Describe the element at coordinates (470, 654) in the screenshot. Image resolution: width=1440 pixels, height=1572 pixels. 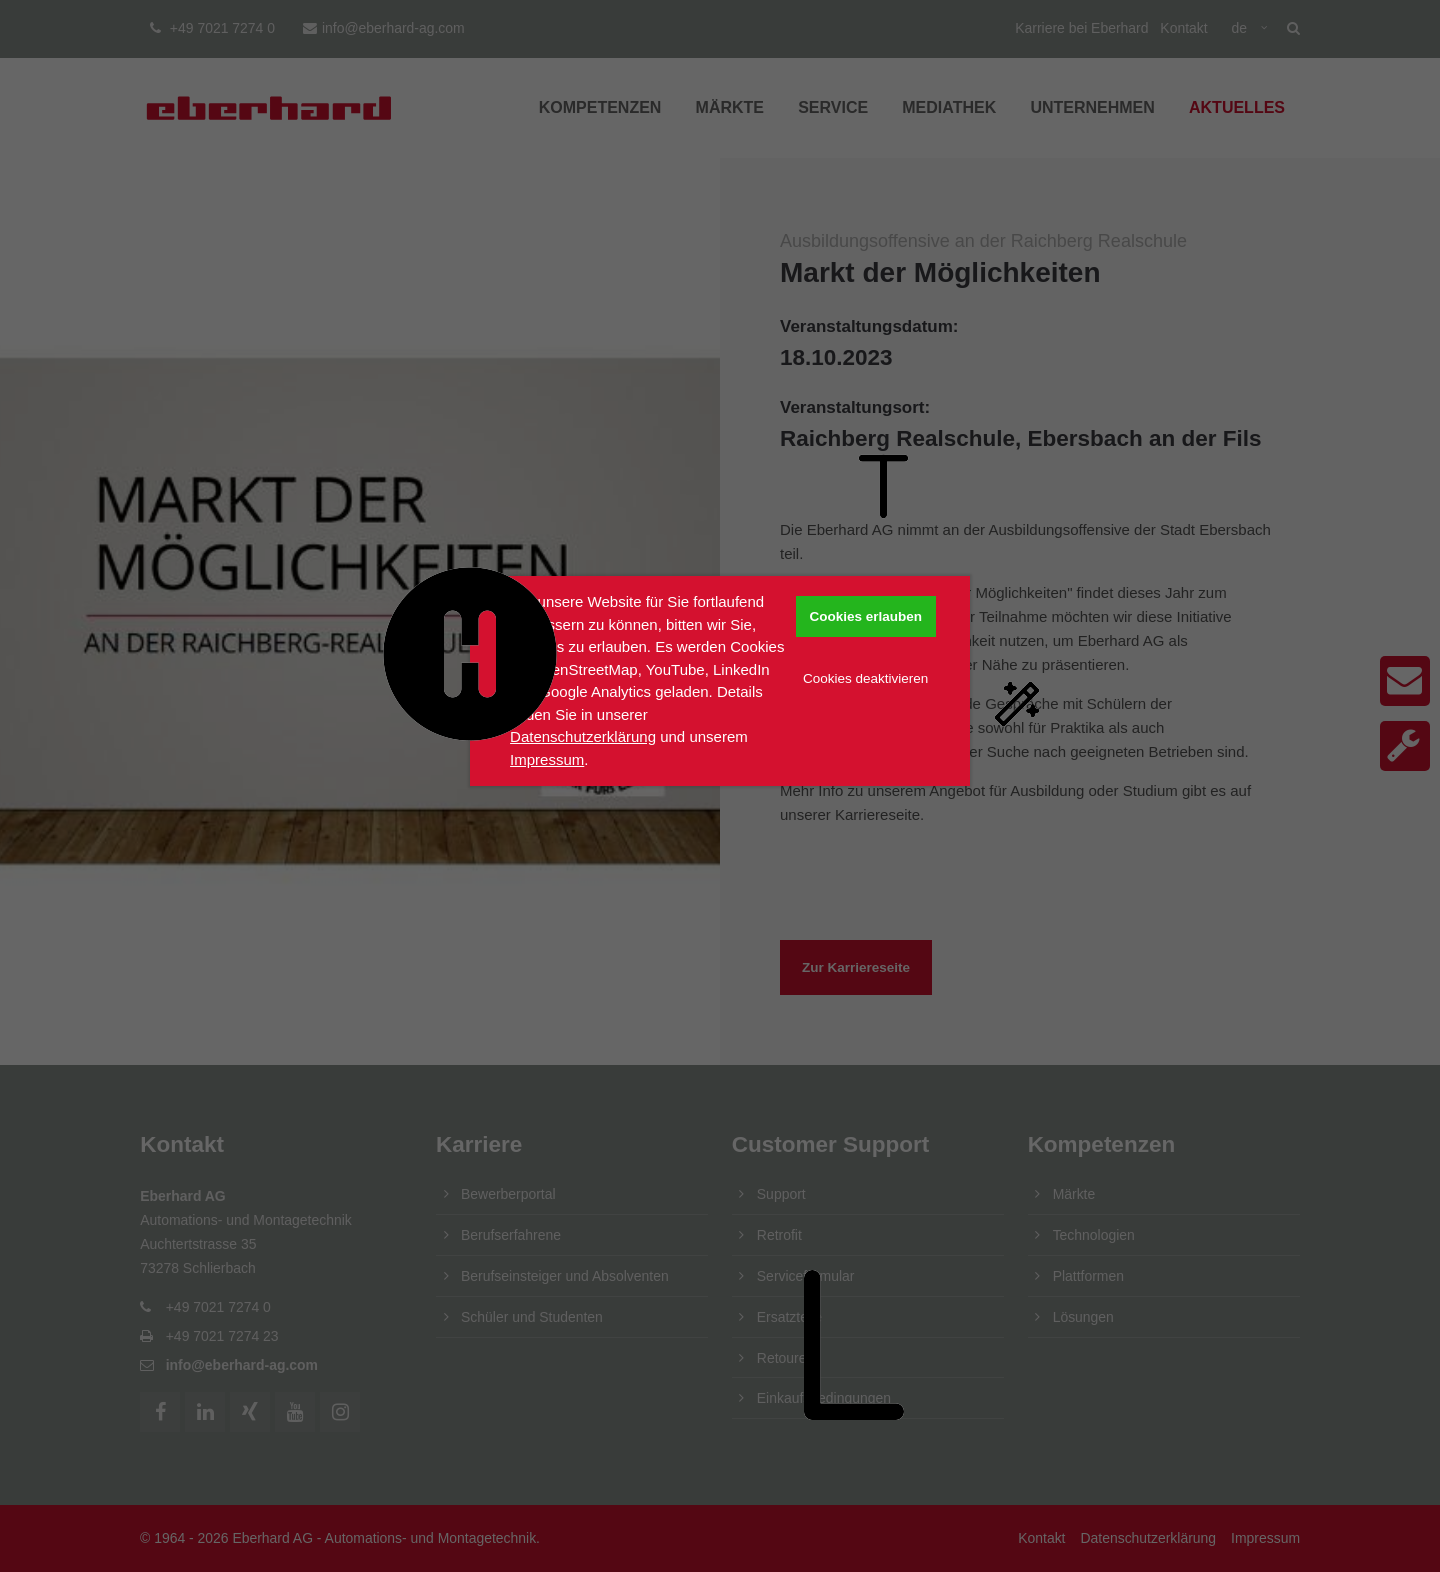
I see `find nearby hospitals or medical facilities` at that location.